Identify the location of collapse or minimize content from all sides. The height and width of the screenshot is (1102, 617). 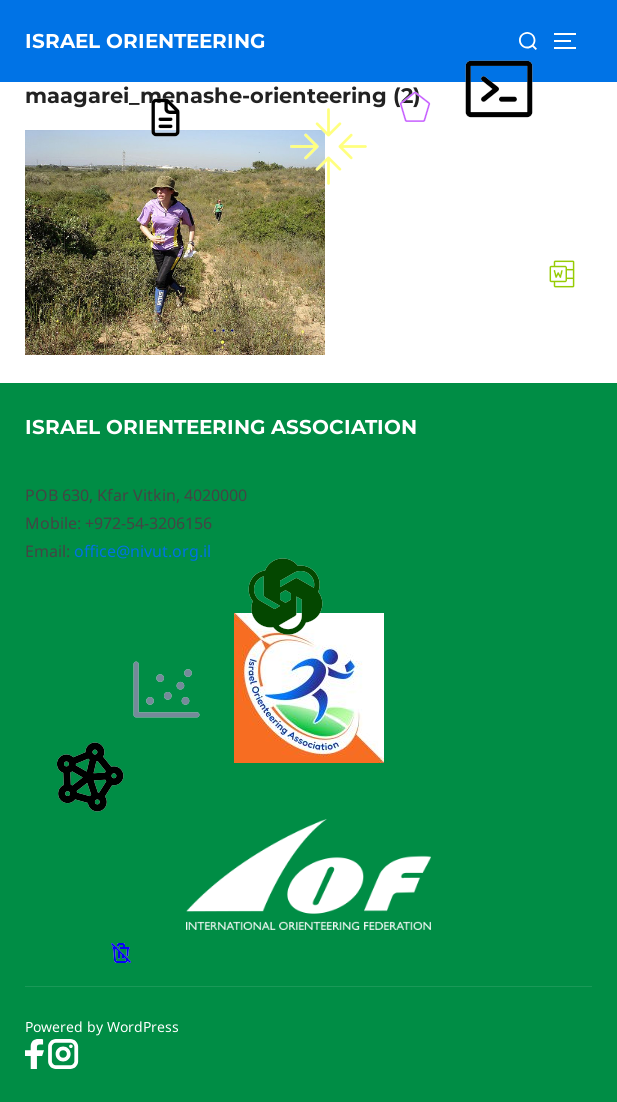
(328, 146).